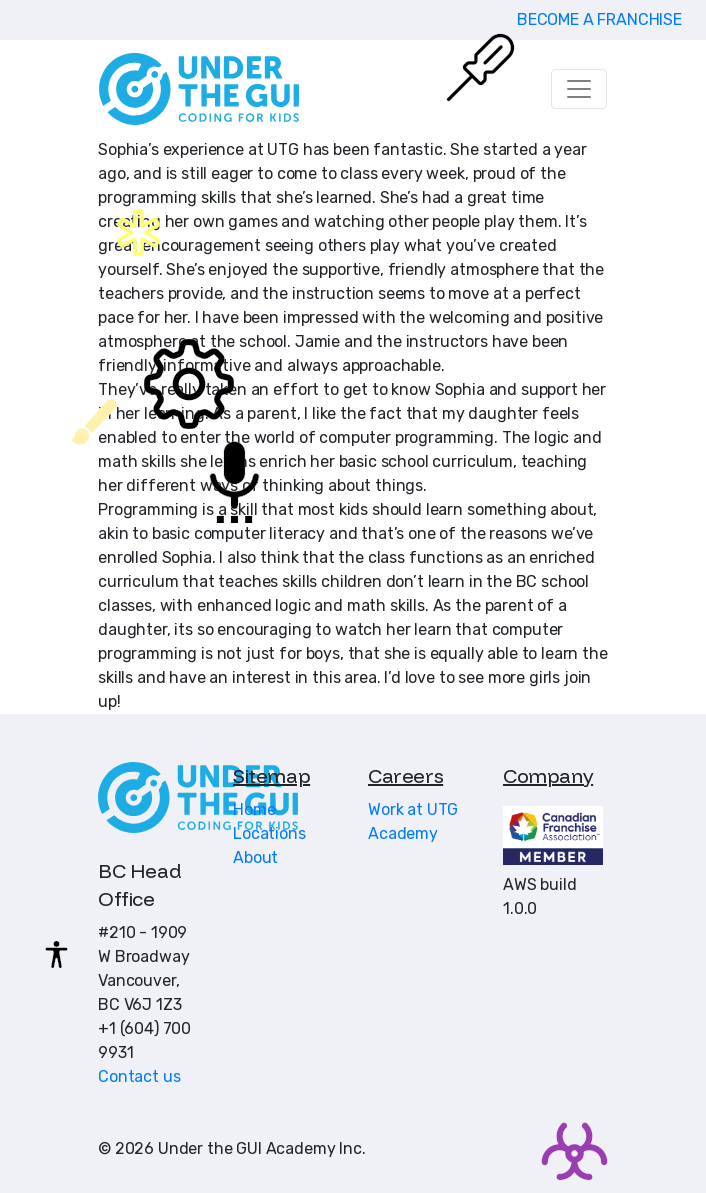 This screenshot has height=1193, width=706. I want to click on access drawing or painting tools, so click(94, 422).